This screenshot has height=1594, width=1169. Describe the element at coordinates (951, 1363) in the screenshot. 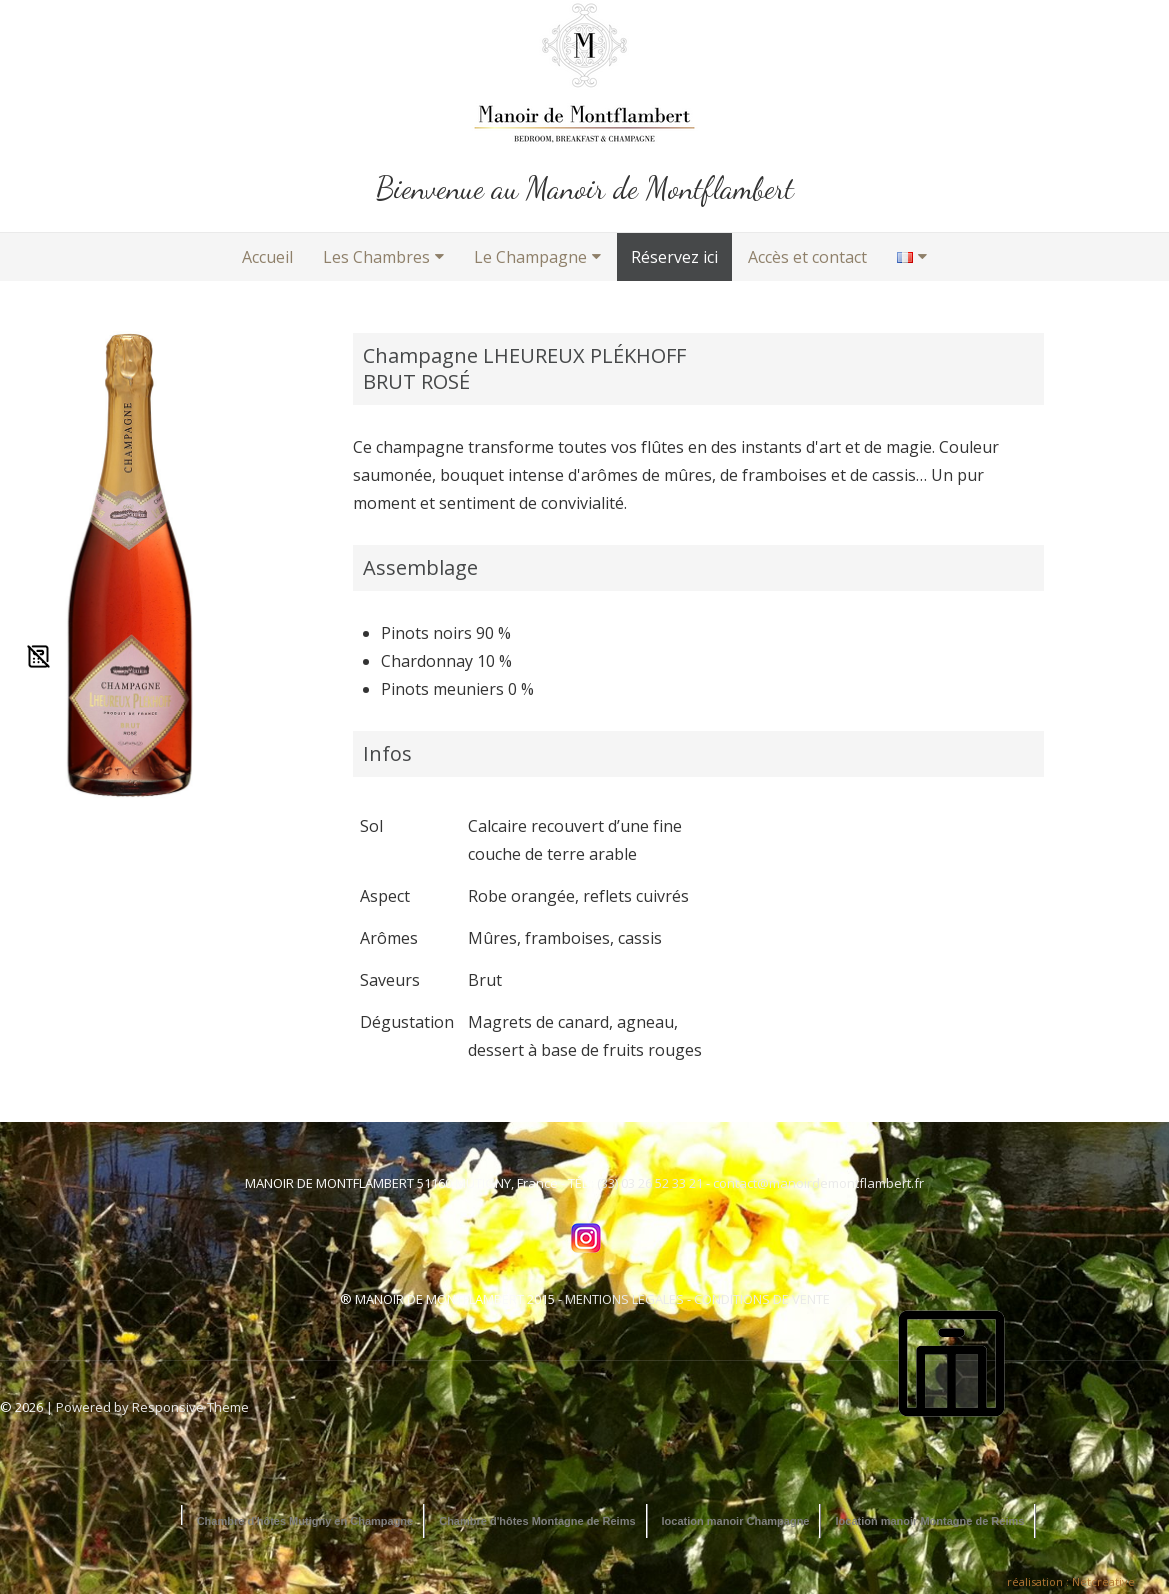

I see `indicates elevator access nearby` at that location.